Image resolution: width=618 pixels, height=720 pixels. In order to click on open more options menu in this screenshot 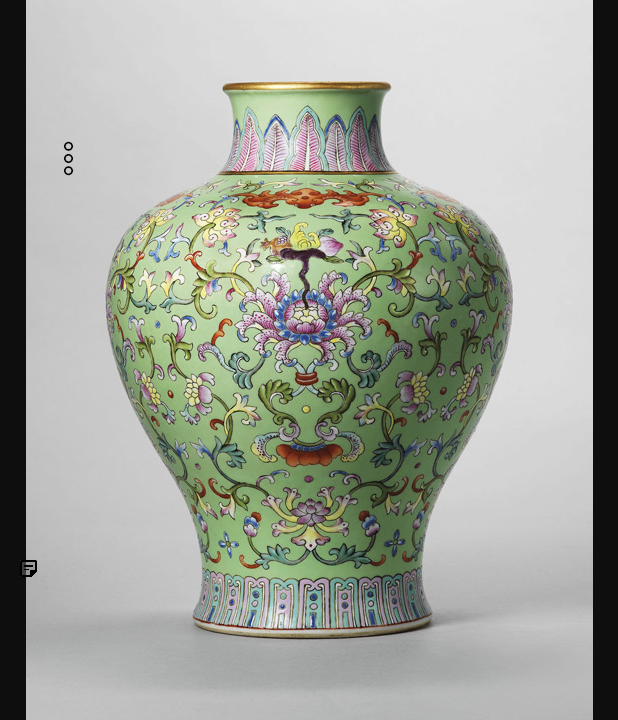, I will do `click(68, 158)`.